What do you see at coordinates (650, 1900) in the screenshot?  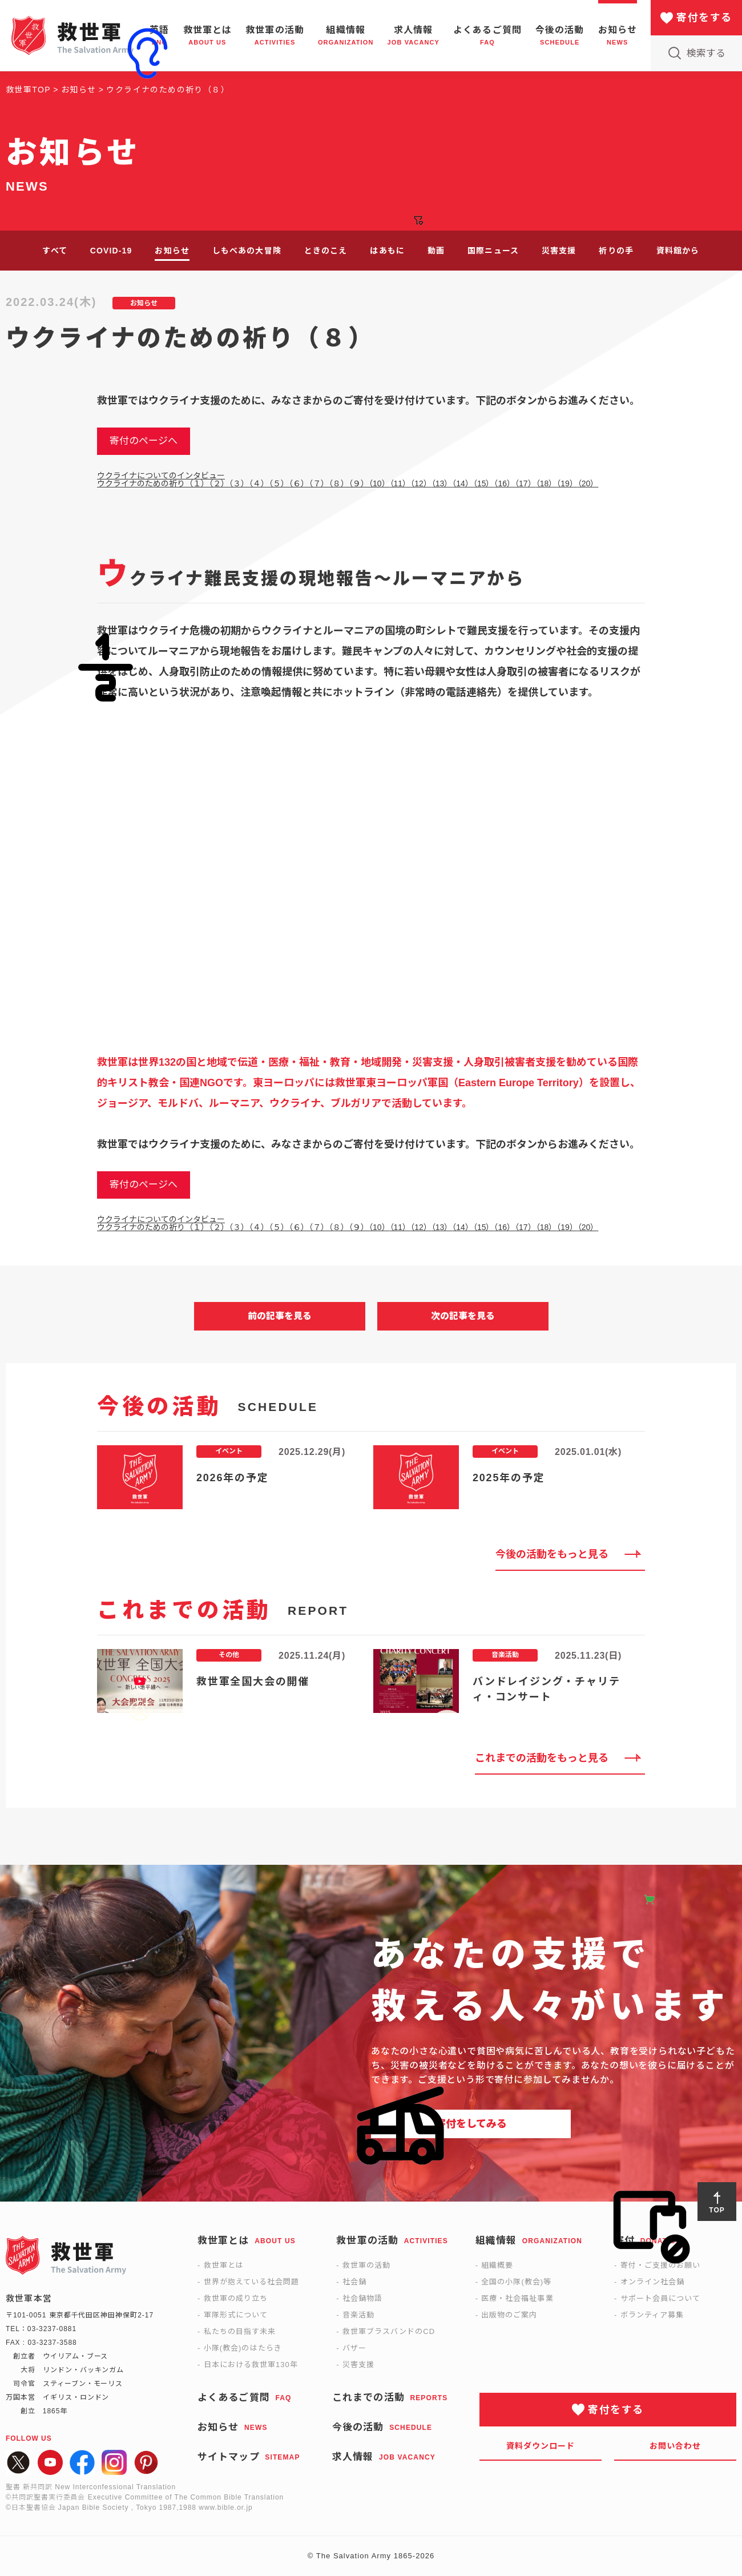 I see `view your shopping cart` at bounding box center [650, 1900].